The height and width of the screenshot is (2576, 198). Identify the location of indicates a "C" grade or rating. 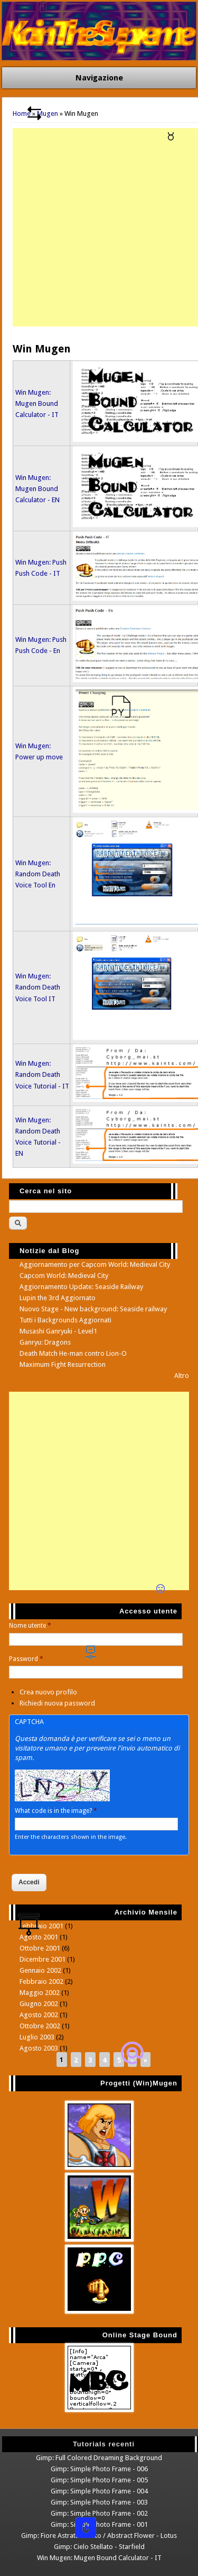
(86, 2527).